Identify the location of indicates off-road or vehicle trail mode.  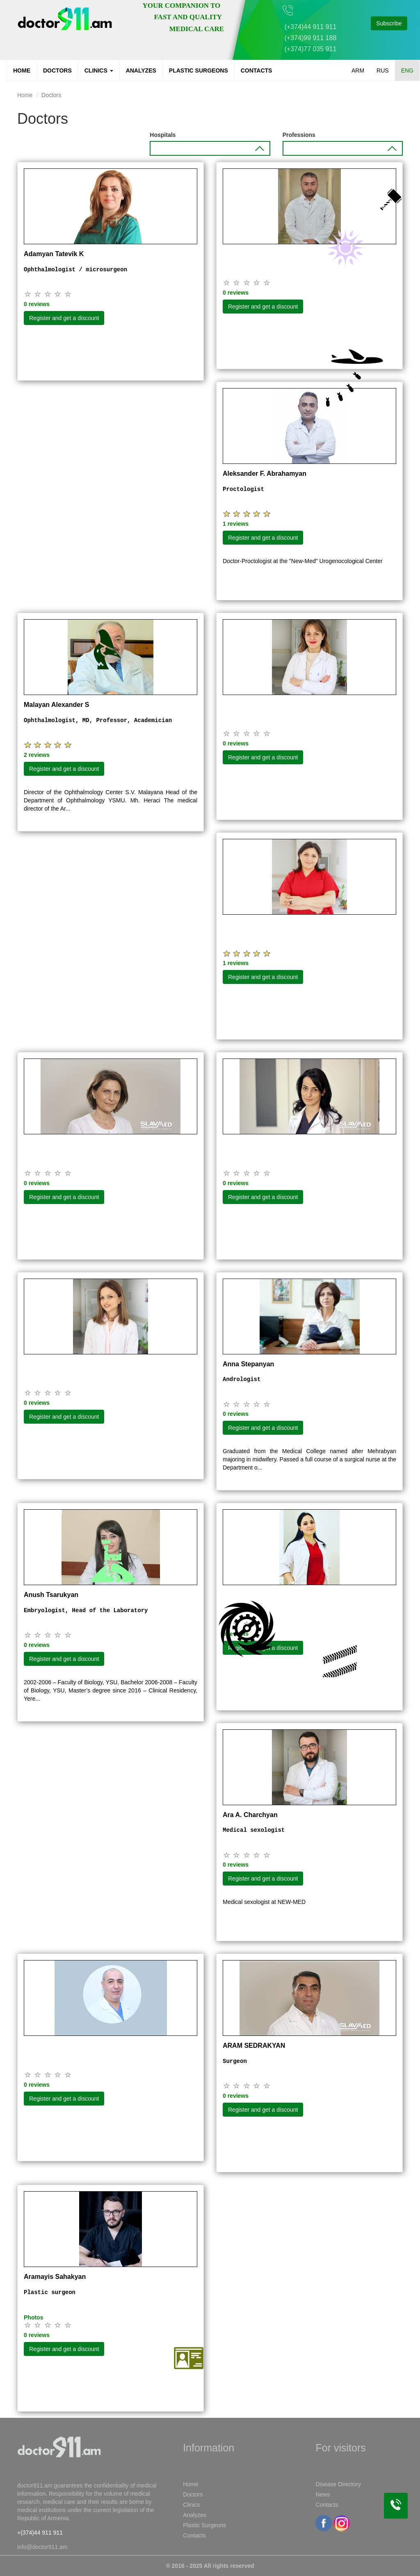
(340, 1660).